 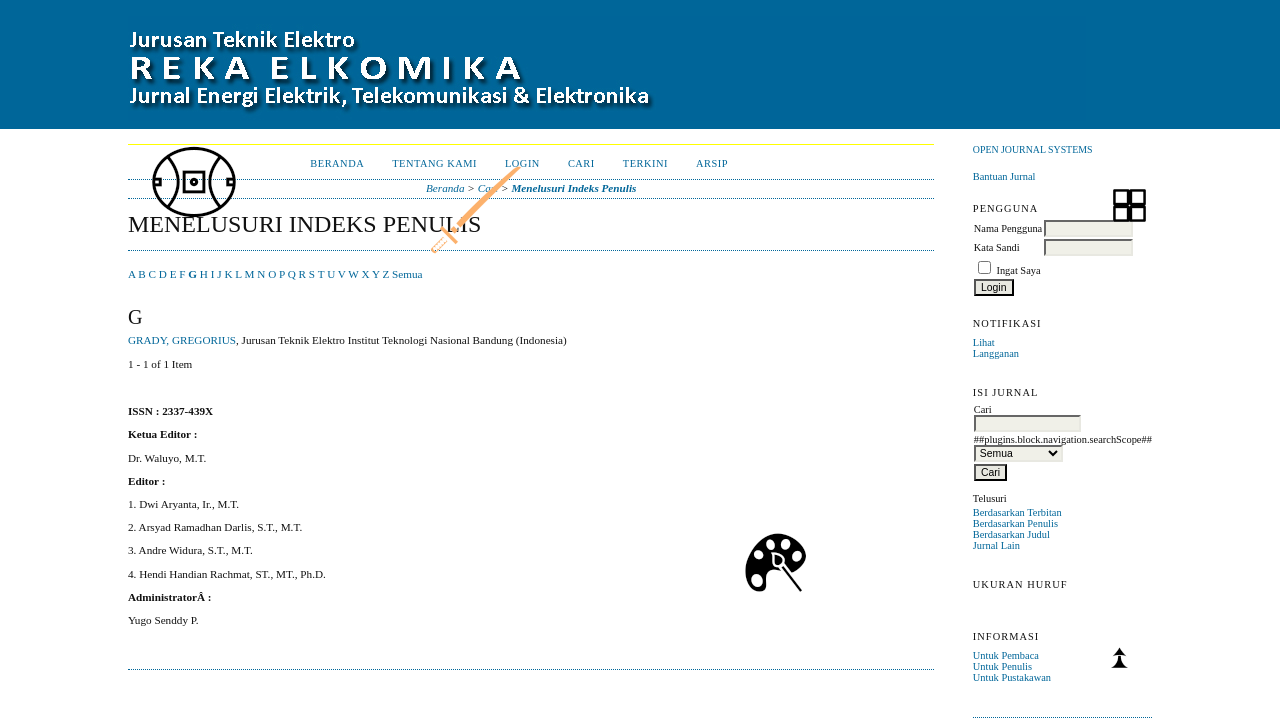 I want to click on place a brick or building block, so click(x=1129, y=205).